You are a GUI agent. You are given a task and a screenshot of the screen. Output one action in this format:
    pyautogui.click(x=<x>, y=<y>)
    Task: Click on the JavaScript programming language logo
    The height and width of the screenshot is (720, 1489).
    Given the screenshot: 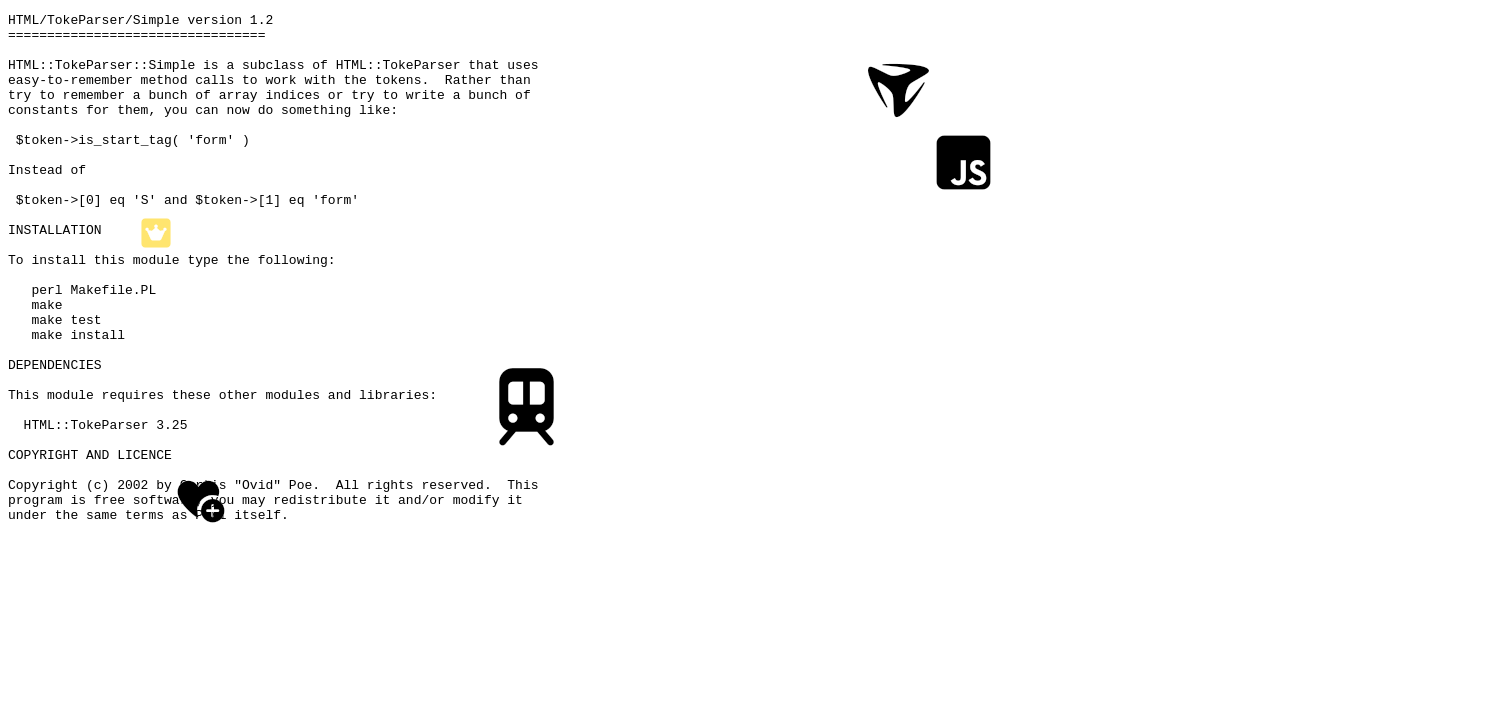 What is the action you would take?
    pyautogui.click(x=963, y=162)
    